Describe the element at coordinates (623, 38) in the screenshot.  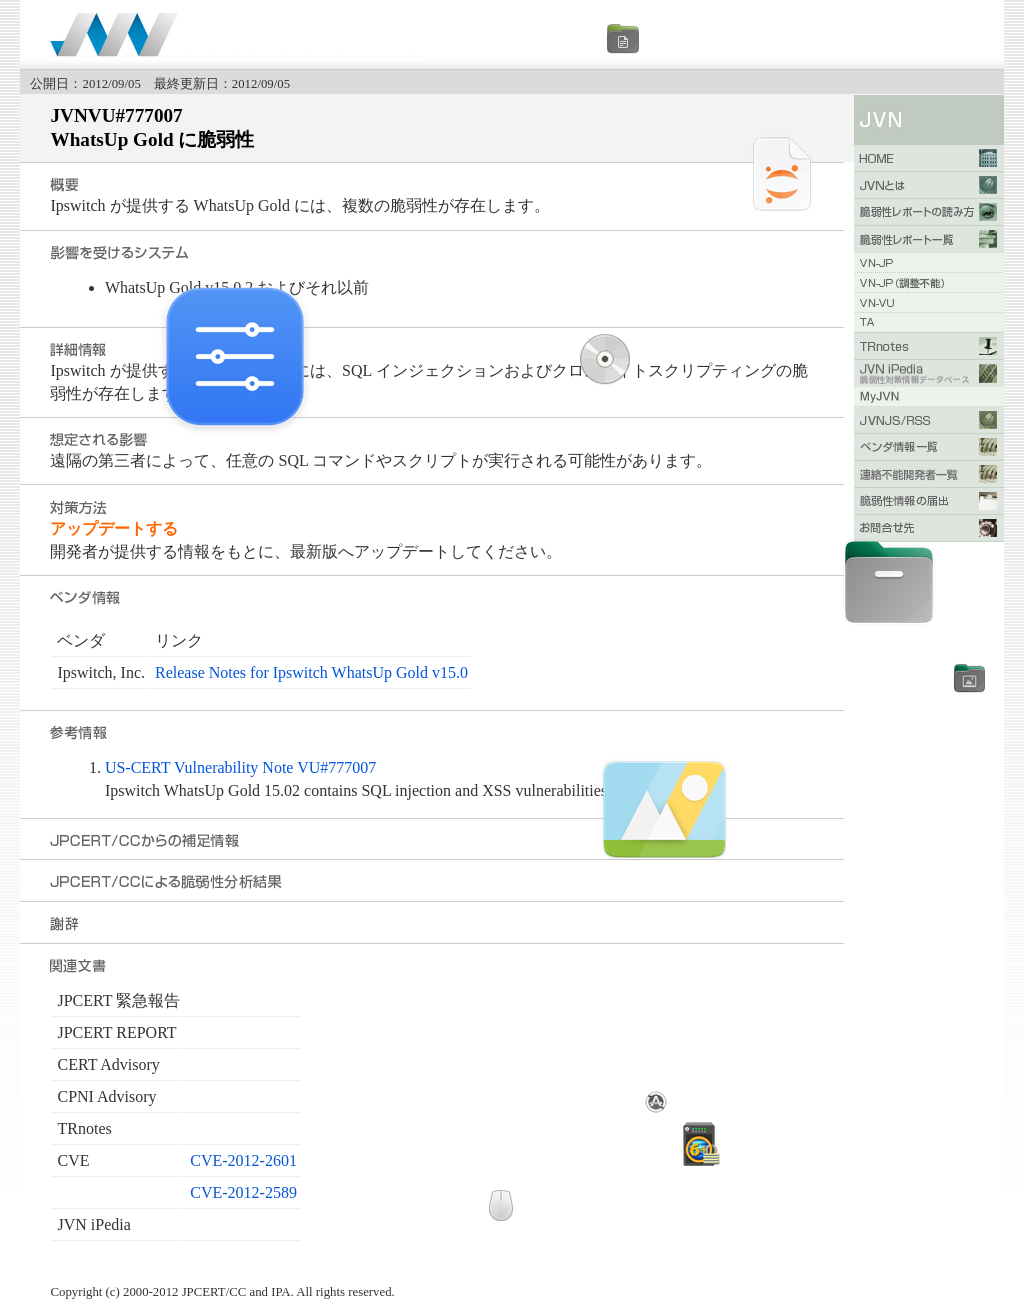
I see `access your documents folder` at that location.